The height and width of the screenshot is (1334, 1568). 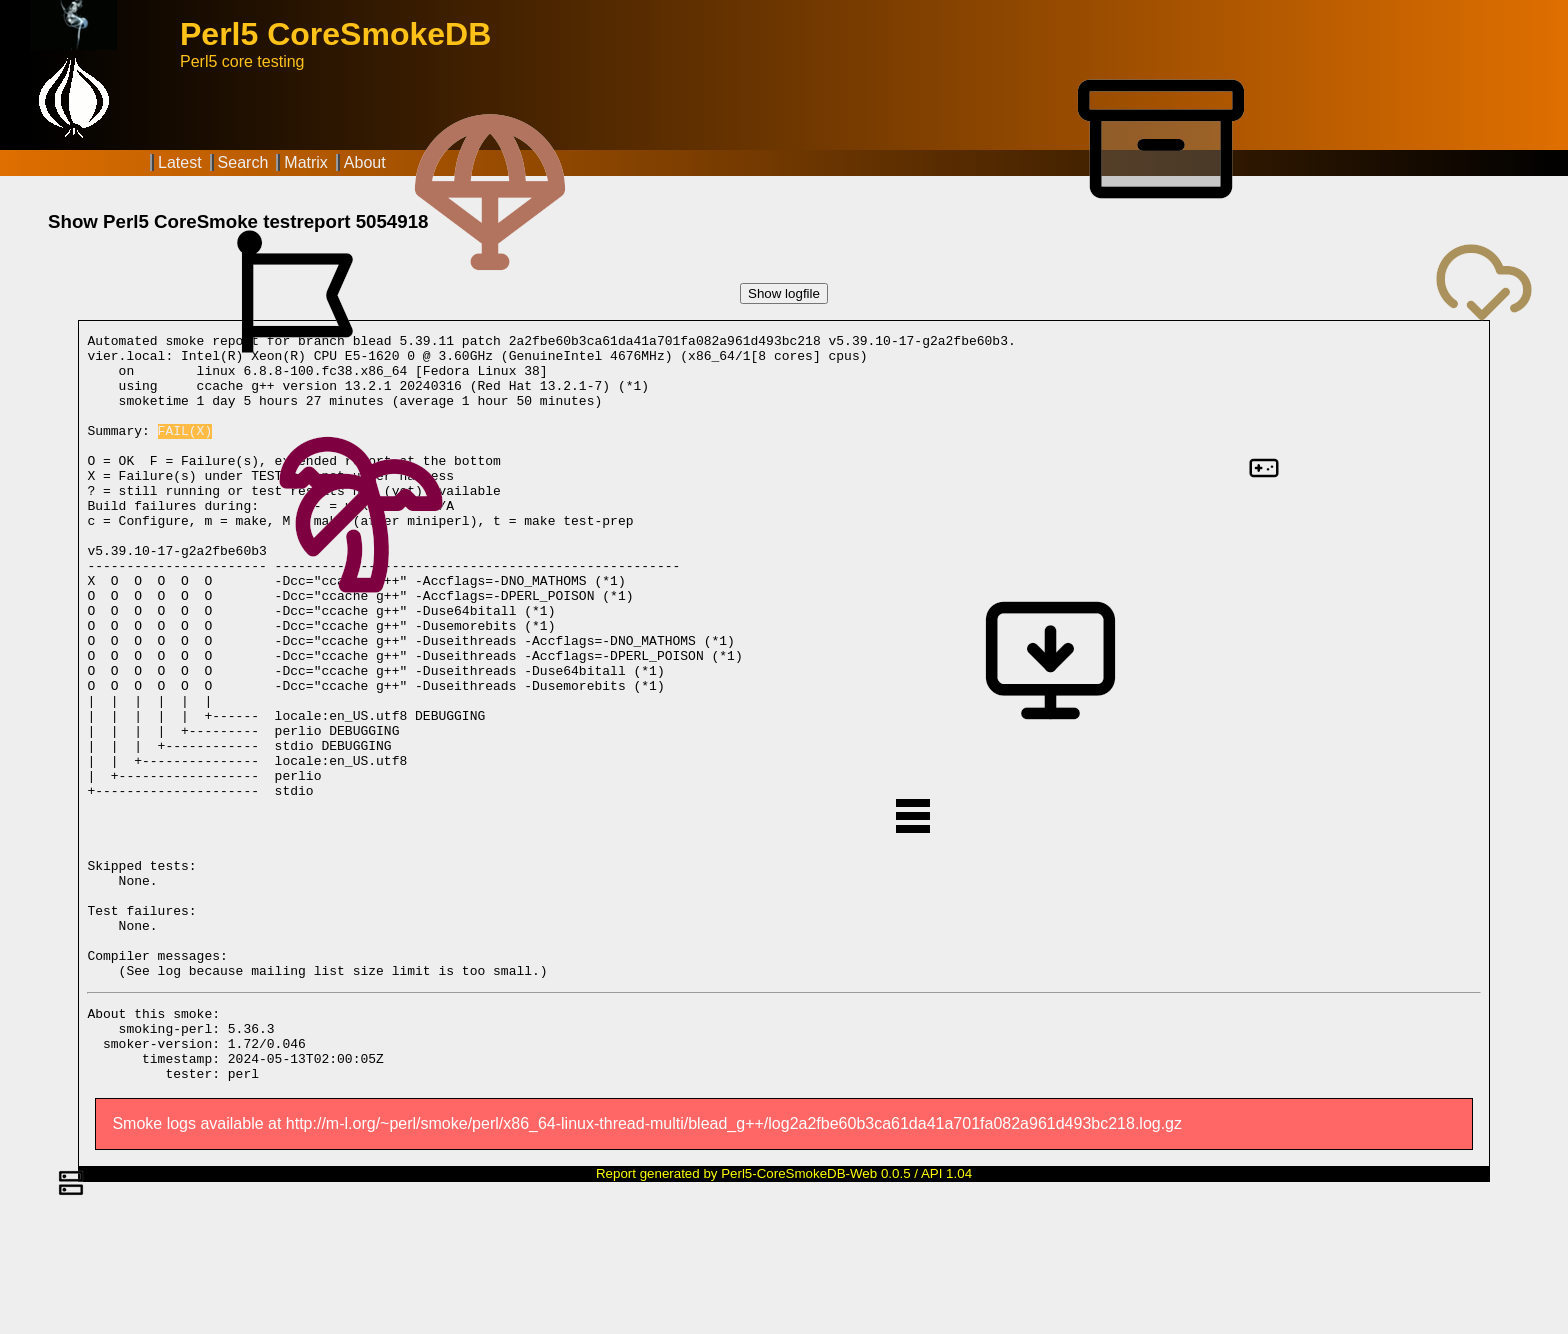 I want to click on access server or DNS settings, so click(x=71, y=1183).